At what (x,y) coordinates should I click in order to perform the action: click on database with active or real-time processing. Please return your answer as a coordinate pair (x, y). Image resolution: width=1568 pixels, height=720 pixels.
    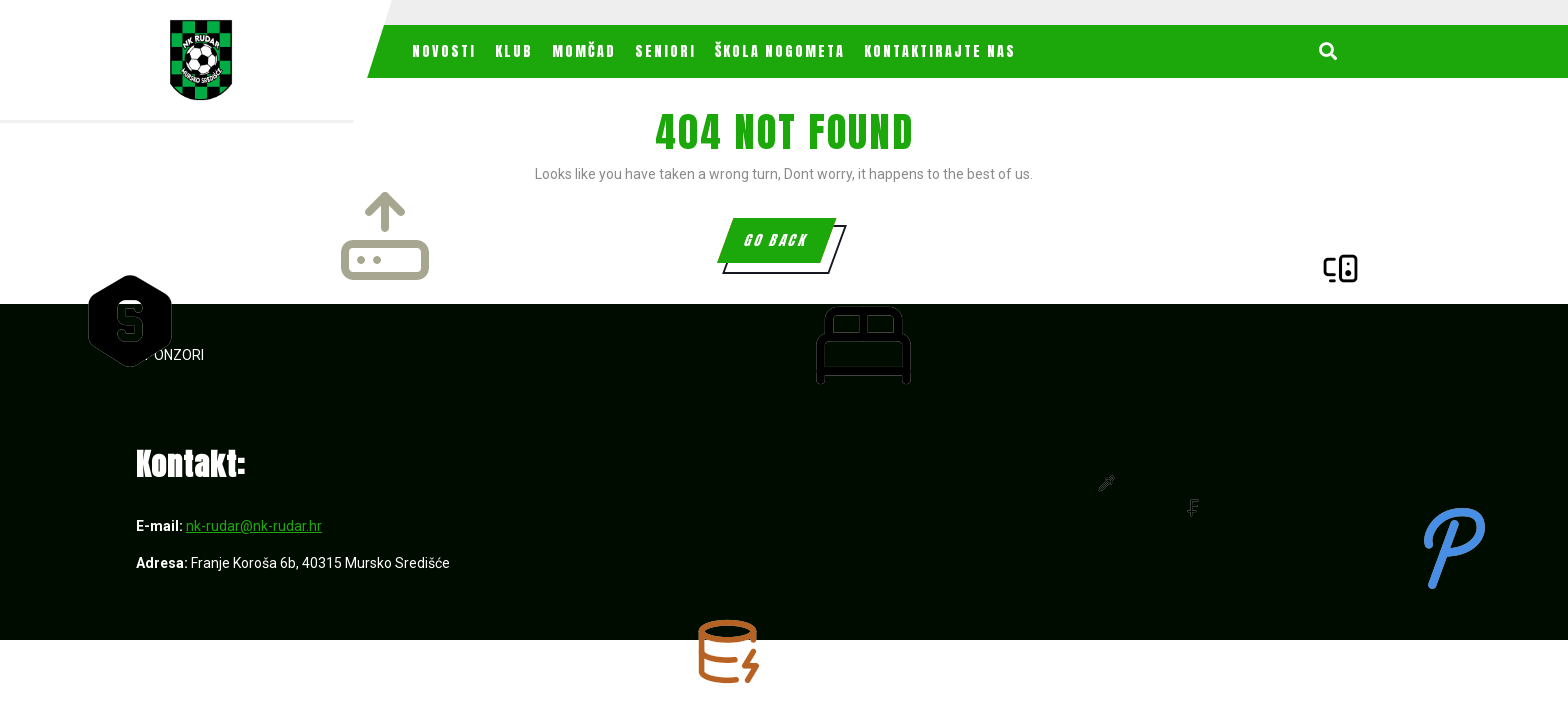
    Looking at the image, I should click on (727, 651).